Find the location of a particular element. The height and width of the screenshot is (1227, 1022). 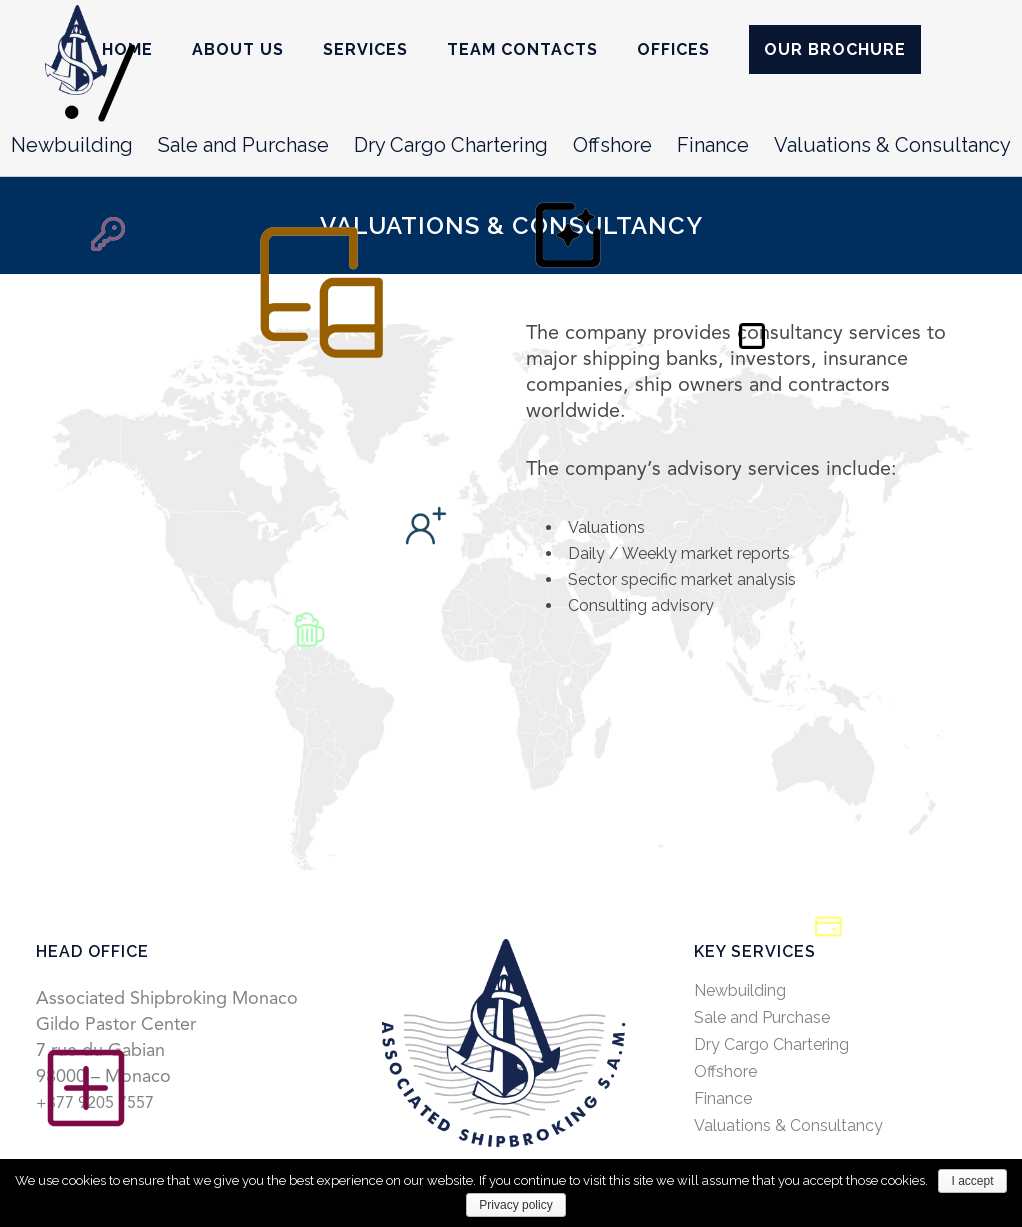

clone or duplicate a repository is located at coordinates (317, 292).